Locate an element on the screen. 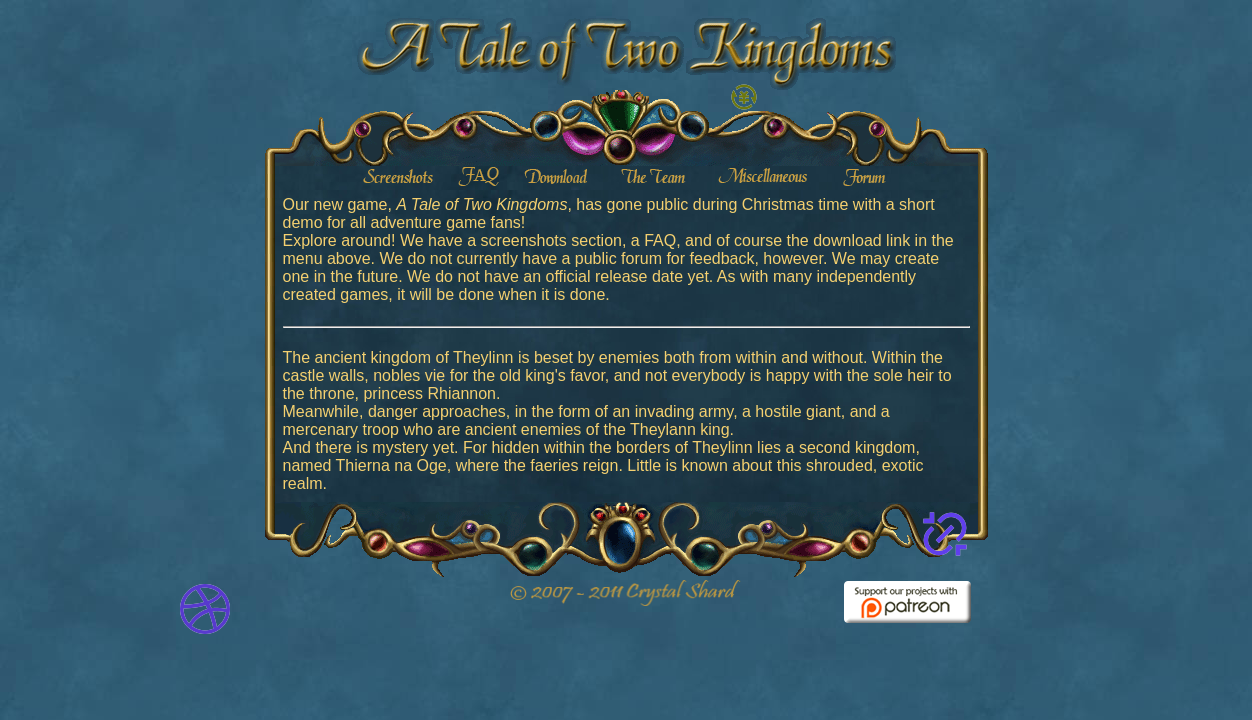  convert currency to Chinese yuan is located at coordinates (744, 97).